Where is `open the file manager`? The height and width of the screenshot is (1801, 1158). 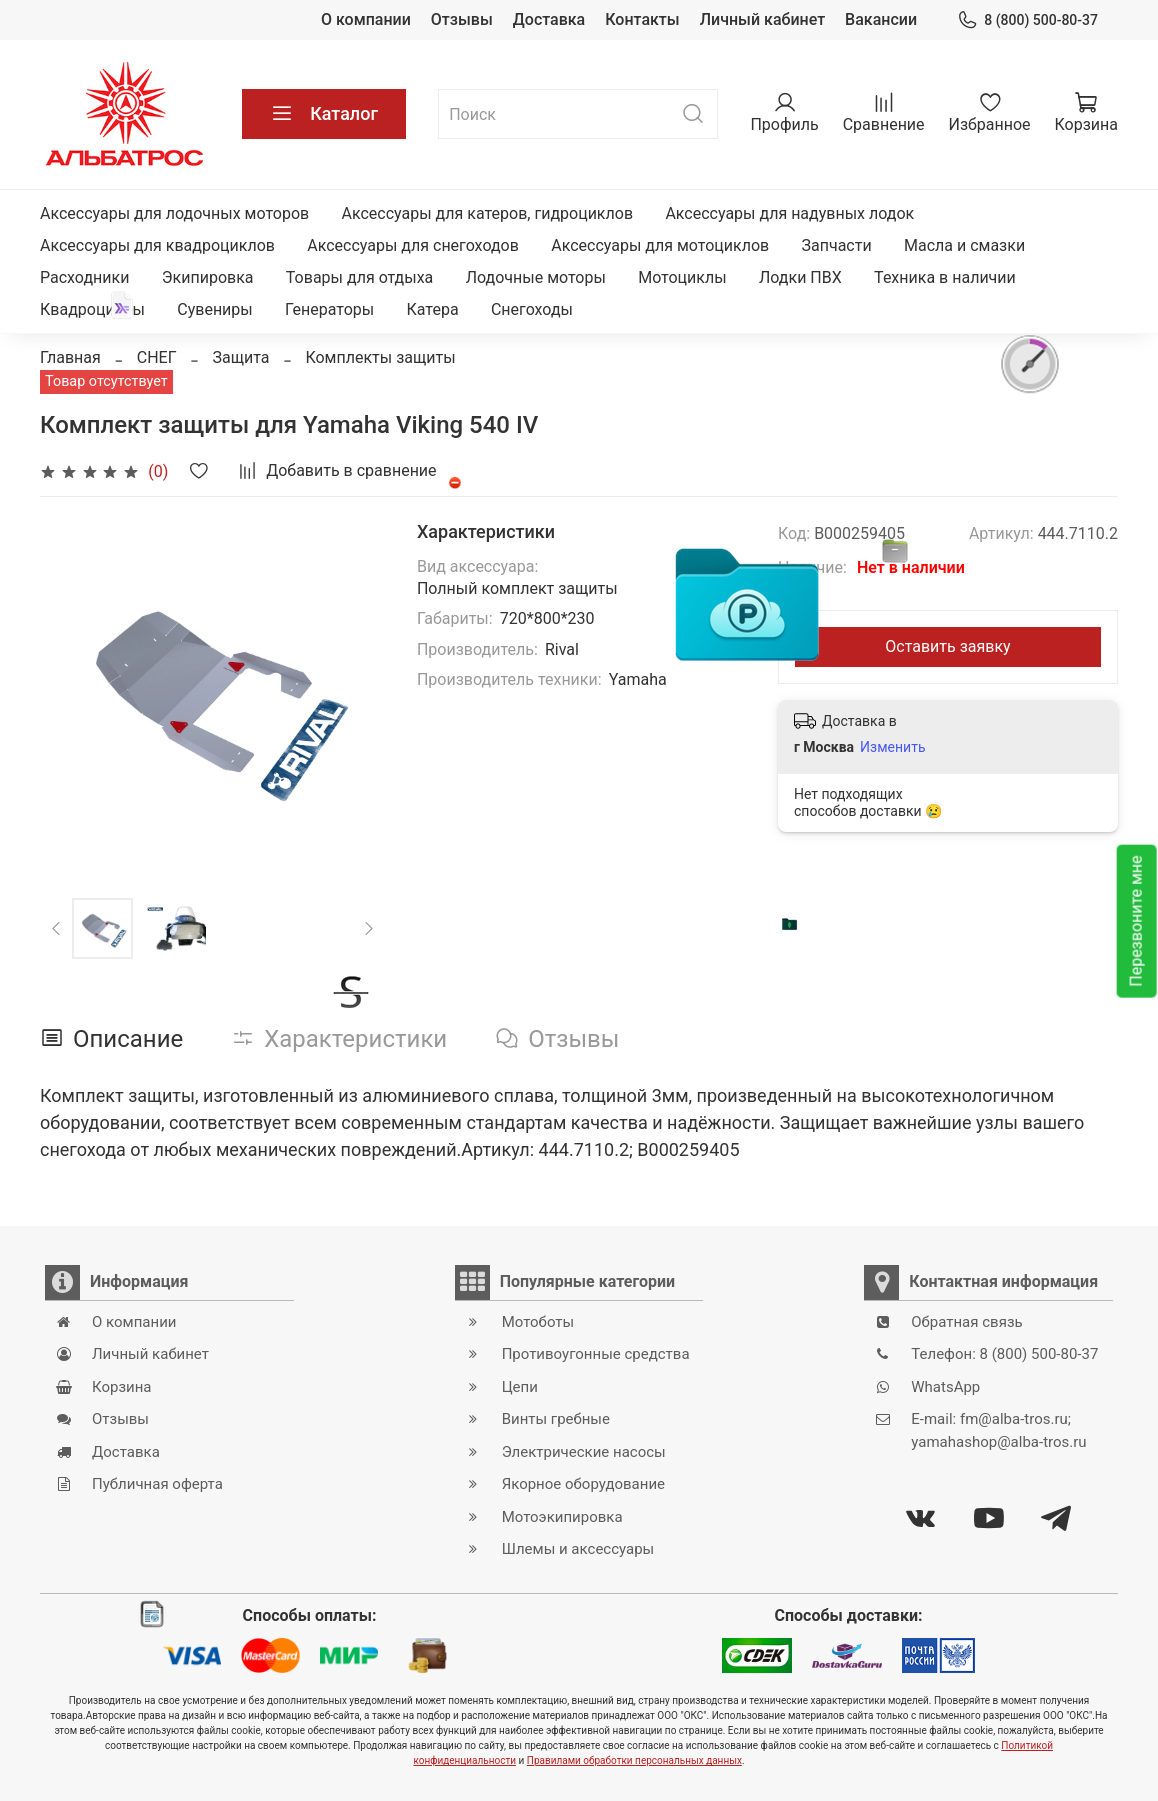 open the file manager is located at coordinates (895, 551).